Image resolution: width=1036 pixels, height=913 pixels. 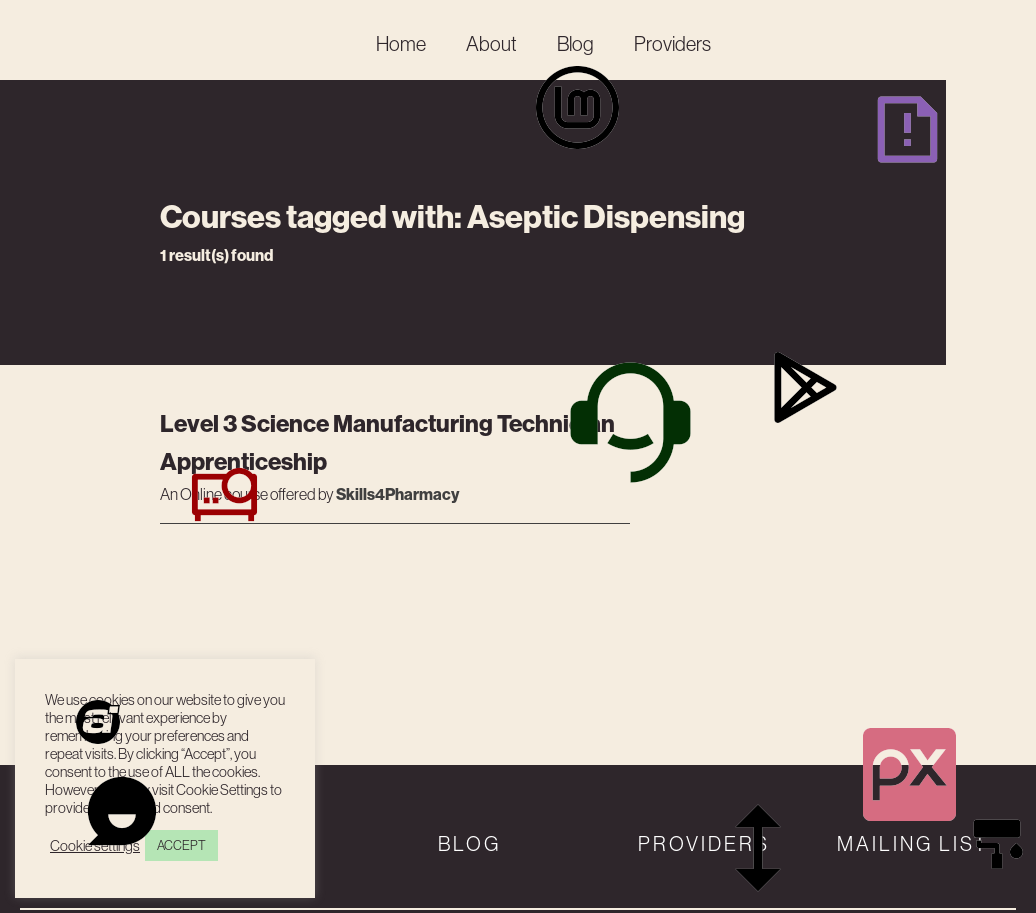 What do you see at coordinates (122, 811) in the screenshot?
I see `open chat with friendly support` at bounding box center [122, 811].